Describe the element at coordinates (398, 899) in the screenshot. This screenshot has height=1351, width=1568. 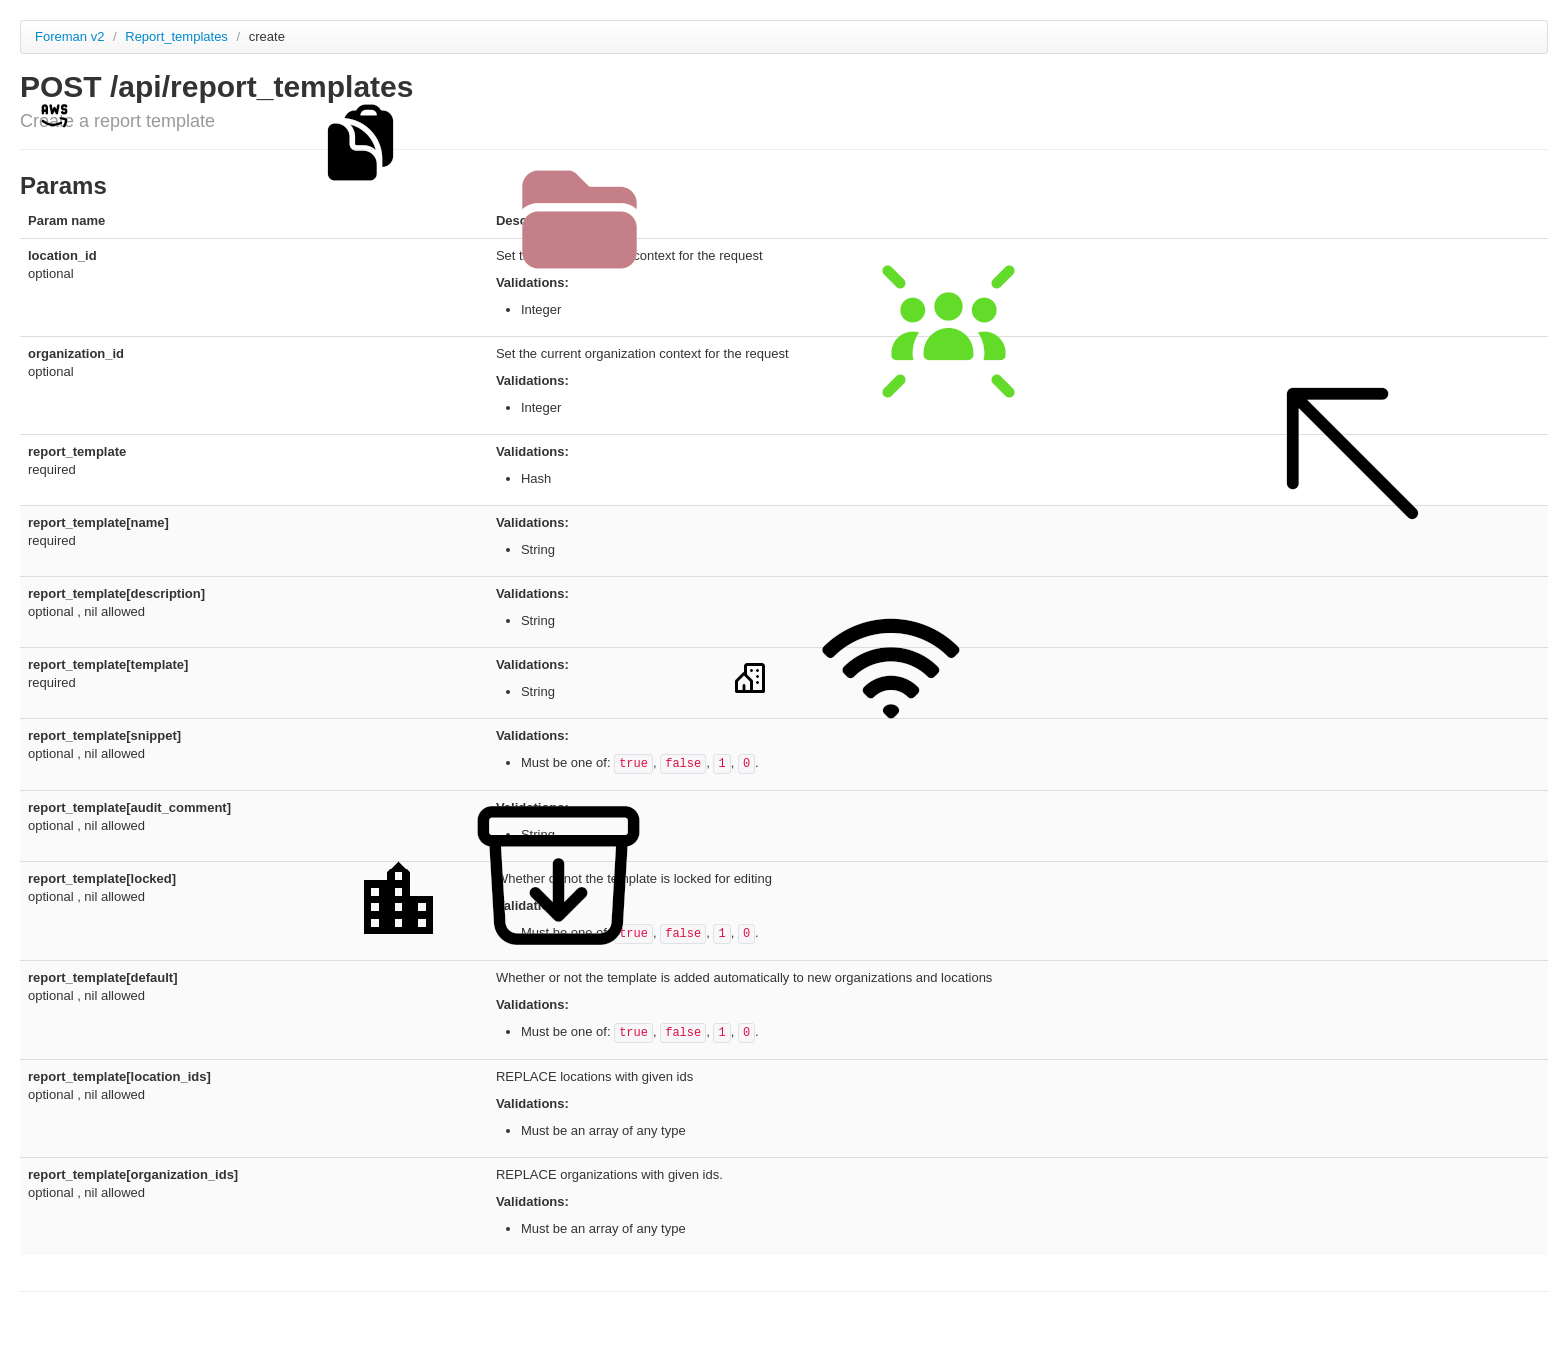
I see `view city or urban location` at that location.